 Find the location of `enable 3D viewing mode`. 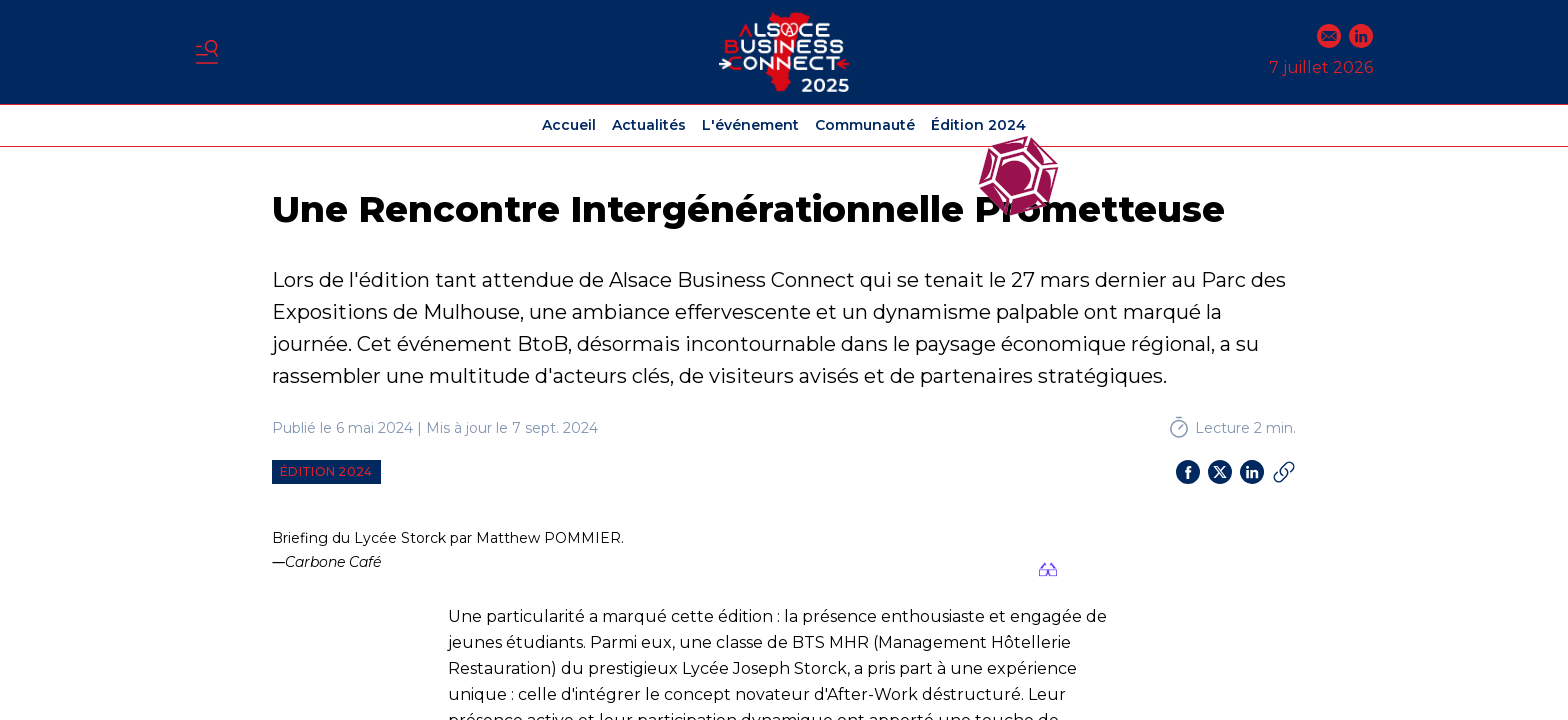

enable 3D viewing mode is located at coordinates (1048, 569).